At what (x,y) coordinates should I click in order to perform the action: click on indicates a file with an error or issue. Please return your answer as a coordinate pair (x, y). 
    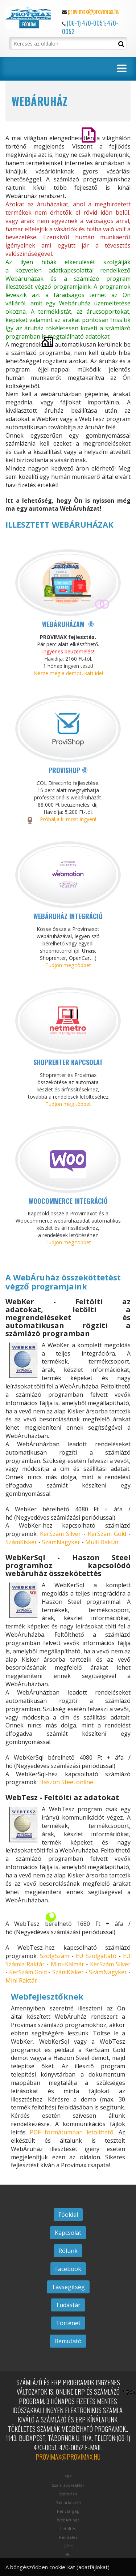
    Looking at the image, I should click on (88, 135).